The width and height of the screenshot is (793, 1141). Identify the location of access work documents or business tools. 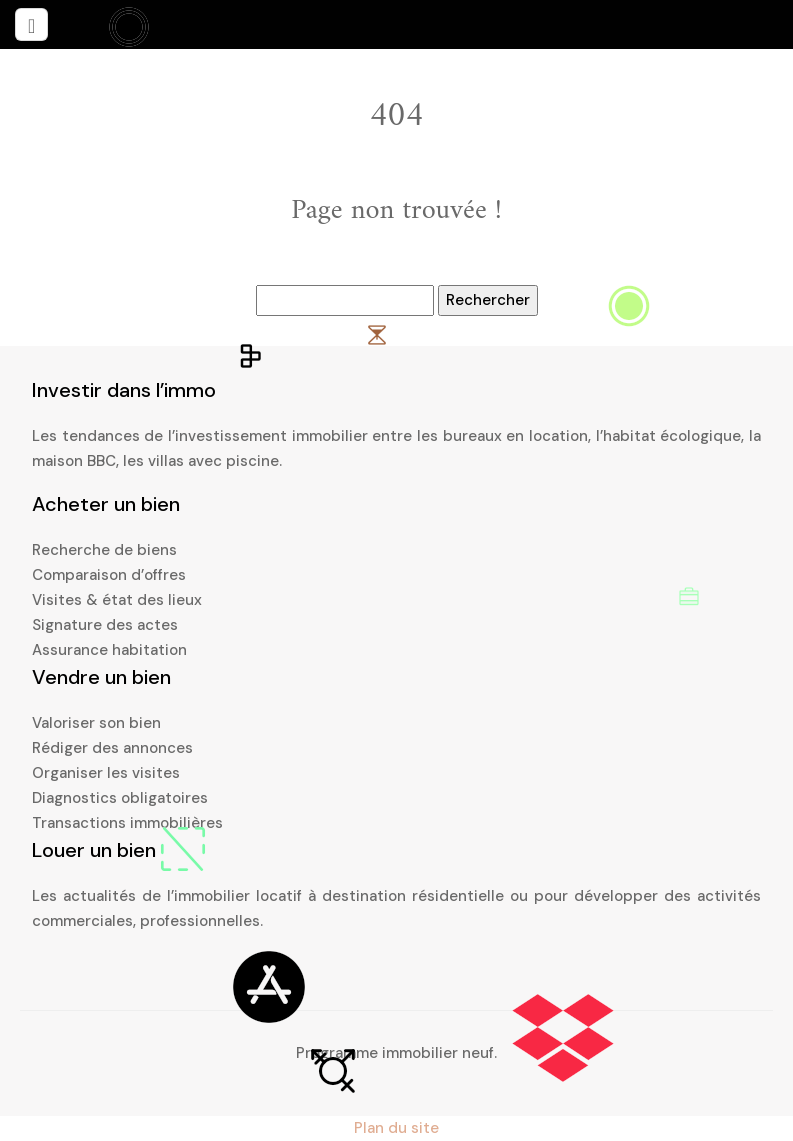
(689, 597).